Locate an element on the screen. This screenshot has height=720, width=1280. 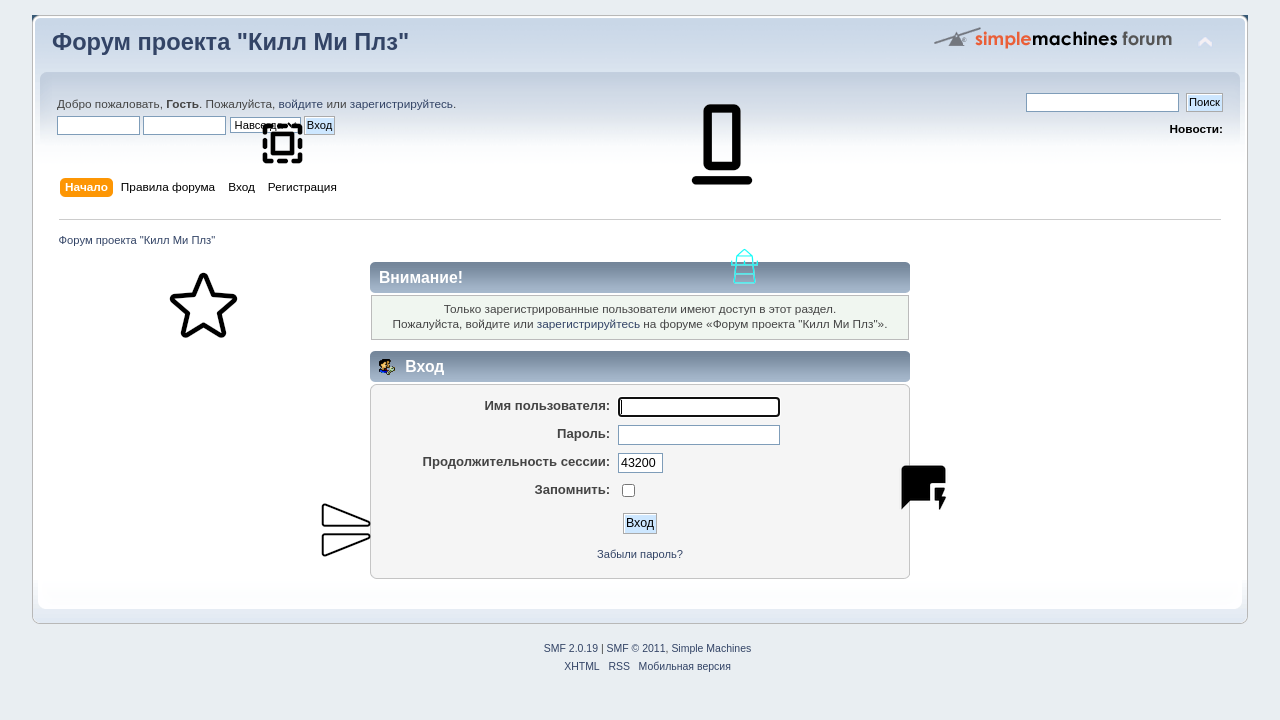
add to favorites is located at coordinates (203, 306).